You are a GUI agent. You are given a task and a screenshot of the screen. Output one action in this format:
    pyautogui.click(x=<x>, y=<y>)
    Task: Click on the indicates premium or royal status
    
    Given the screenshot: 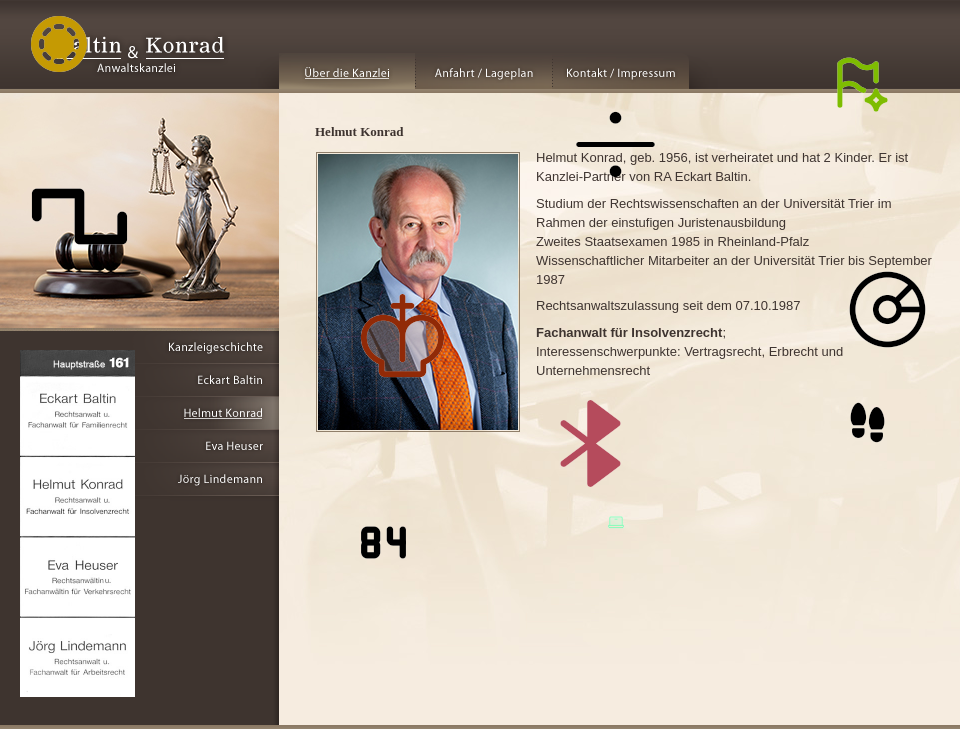 What is the action you would take?
    pyautogui.click(x=402, y=341)
    